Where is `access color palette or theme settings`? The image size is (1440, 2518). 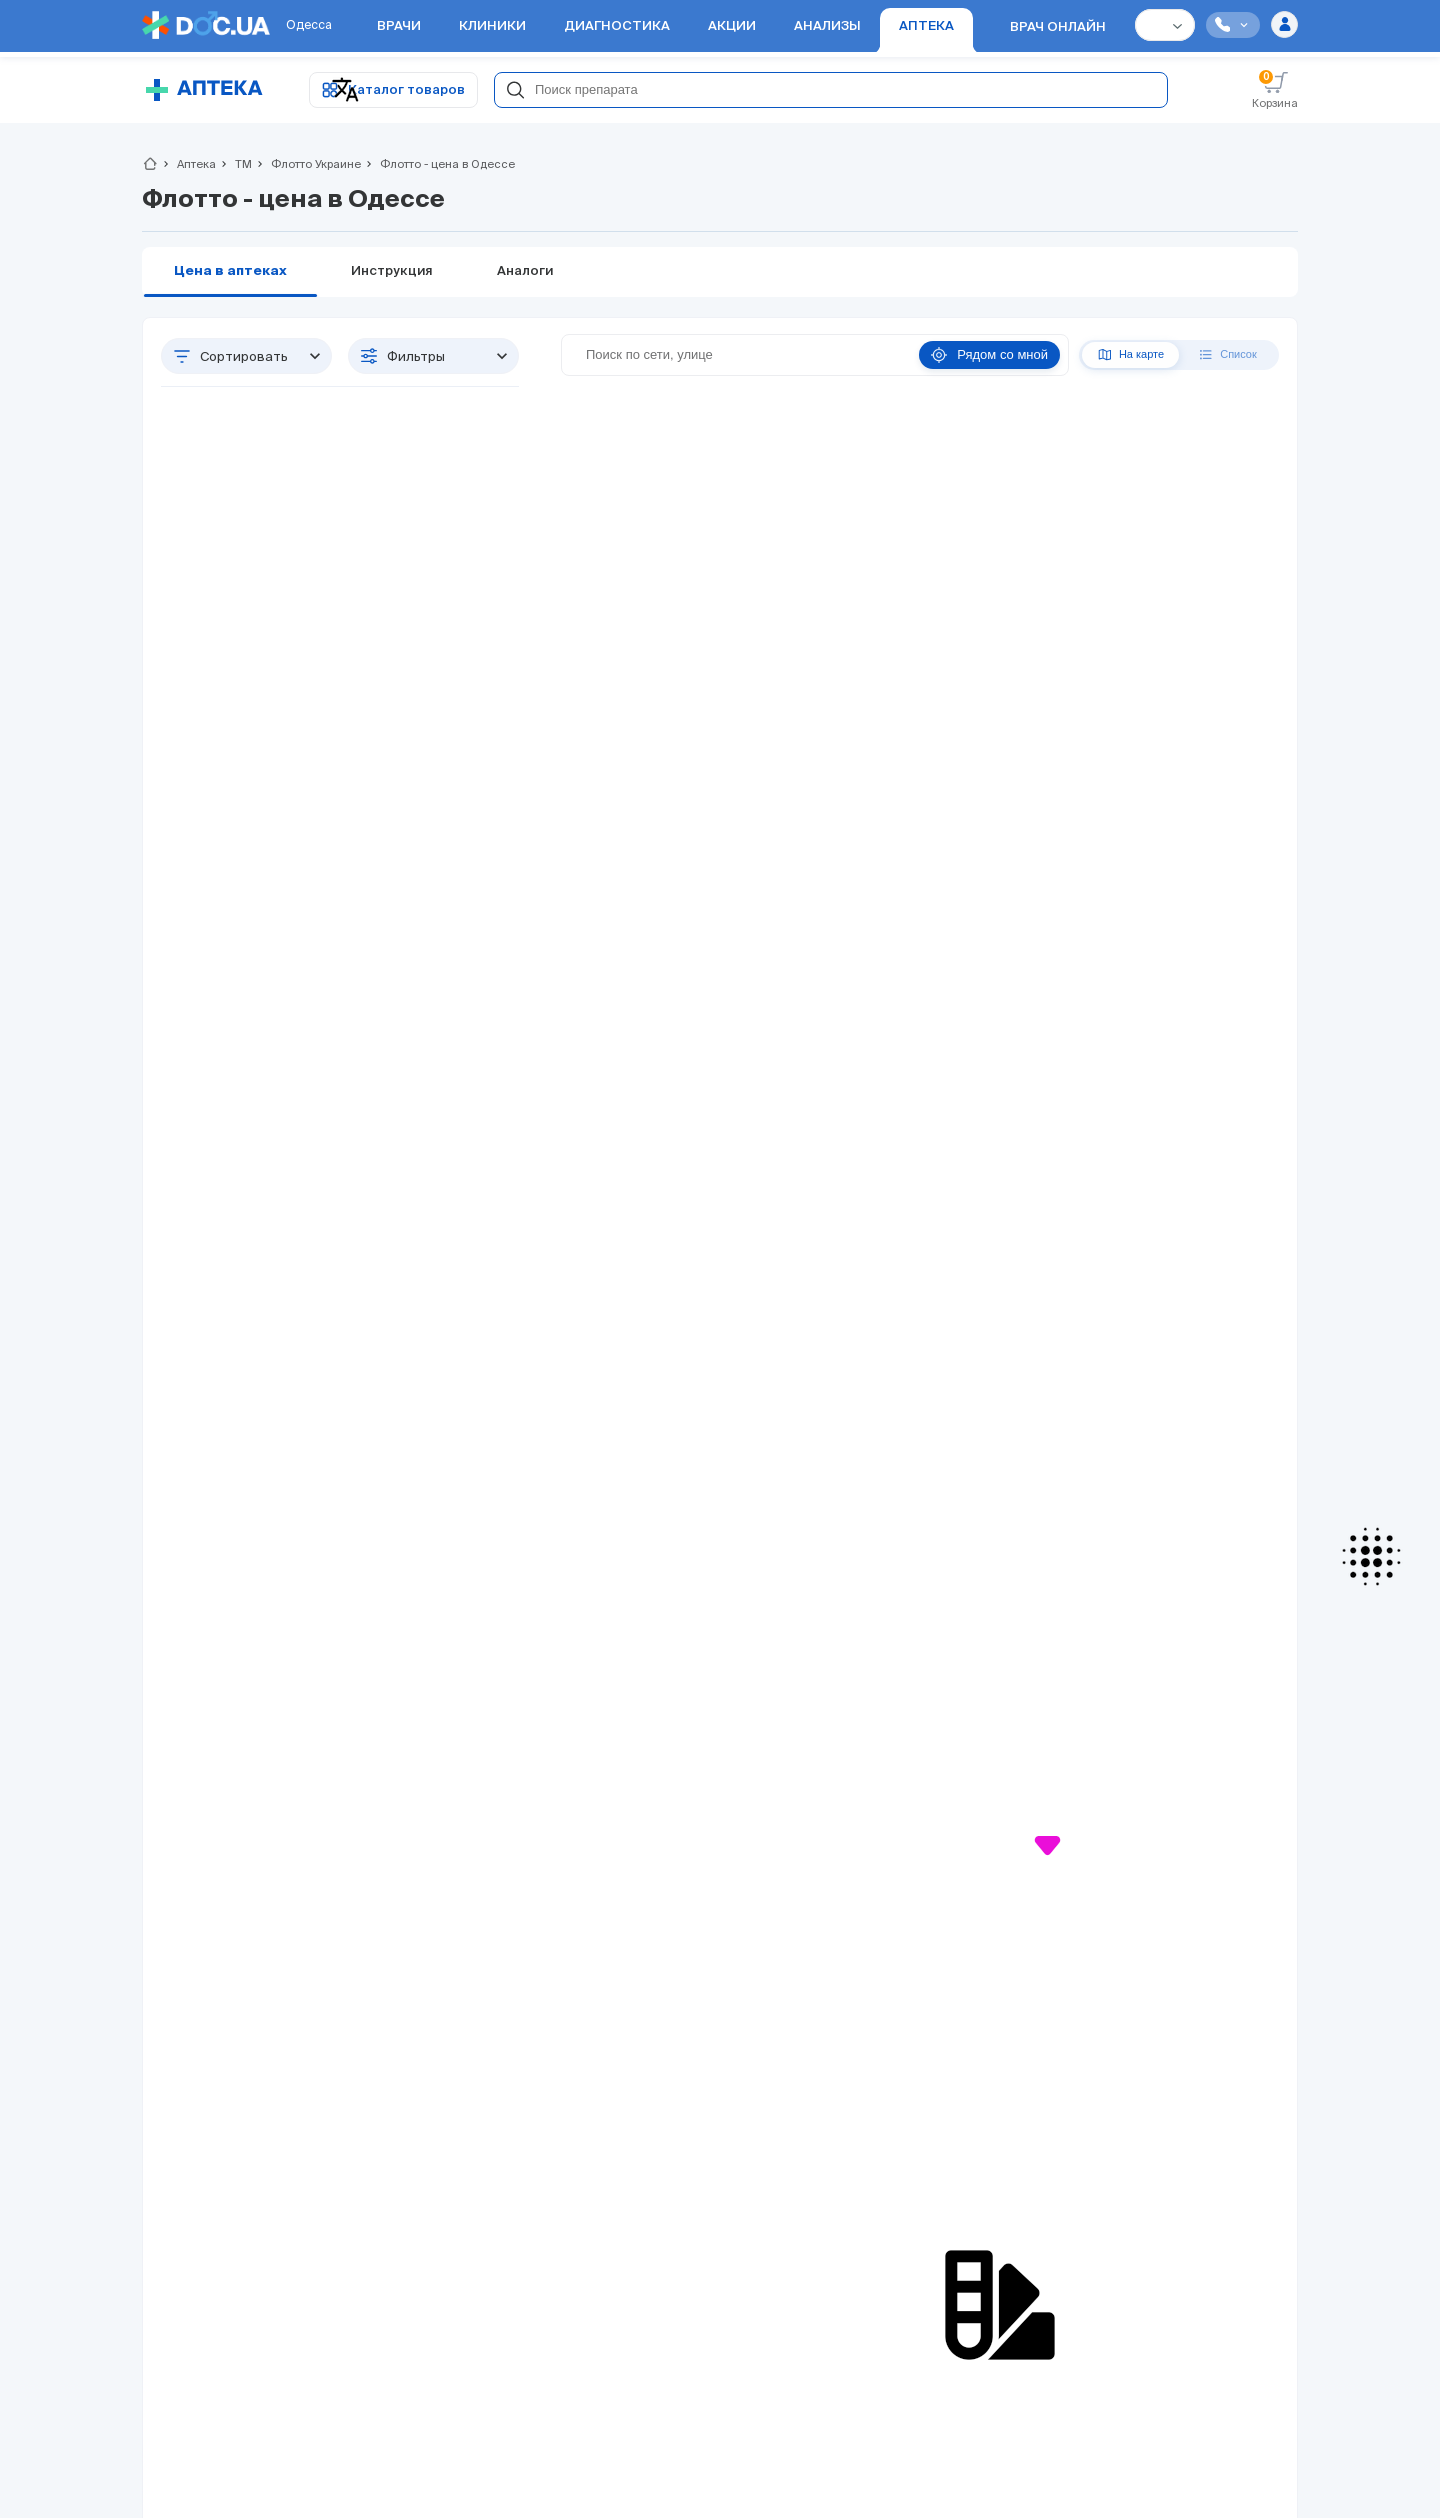
access color palette or theme settings is located at coordinates (1000, 2305).